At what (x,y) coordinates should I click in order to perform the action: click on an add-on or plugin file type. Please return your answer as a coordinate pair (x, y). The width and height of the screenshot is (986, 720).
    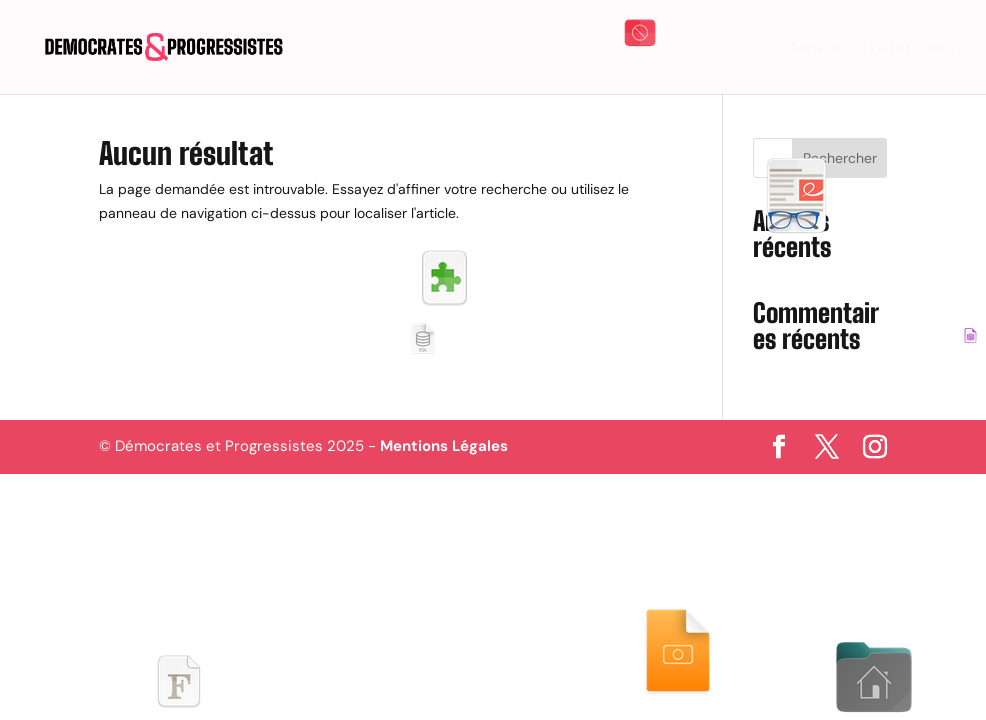
    Looking at the image, I should click on (444, 277).